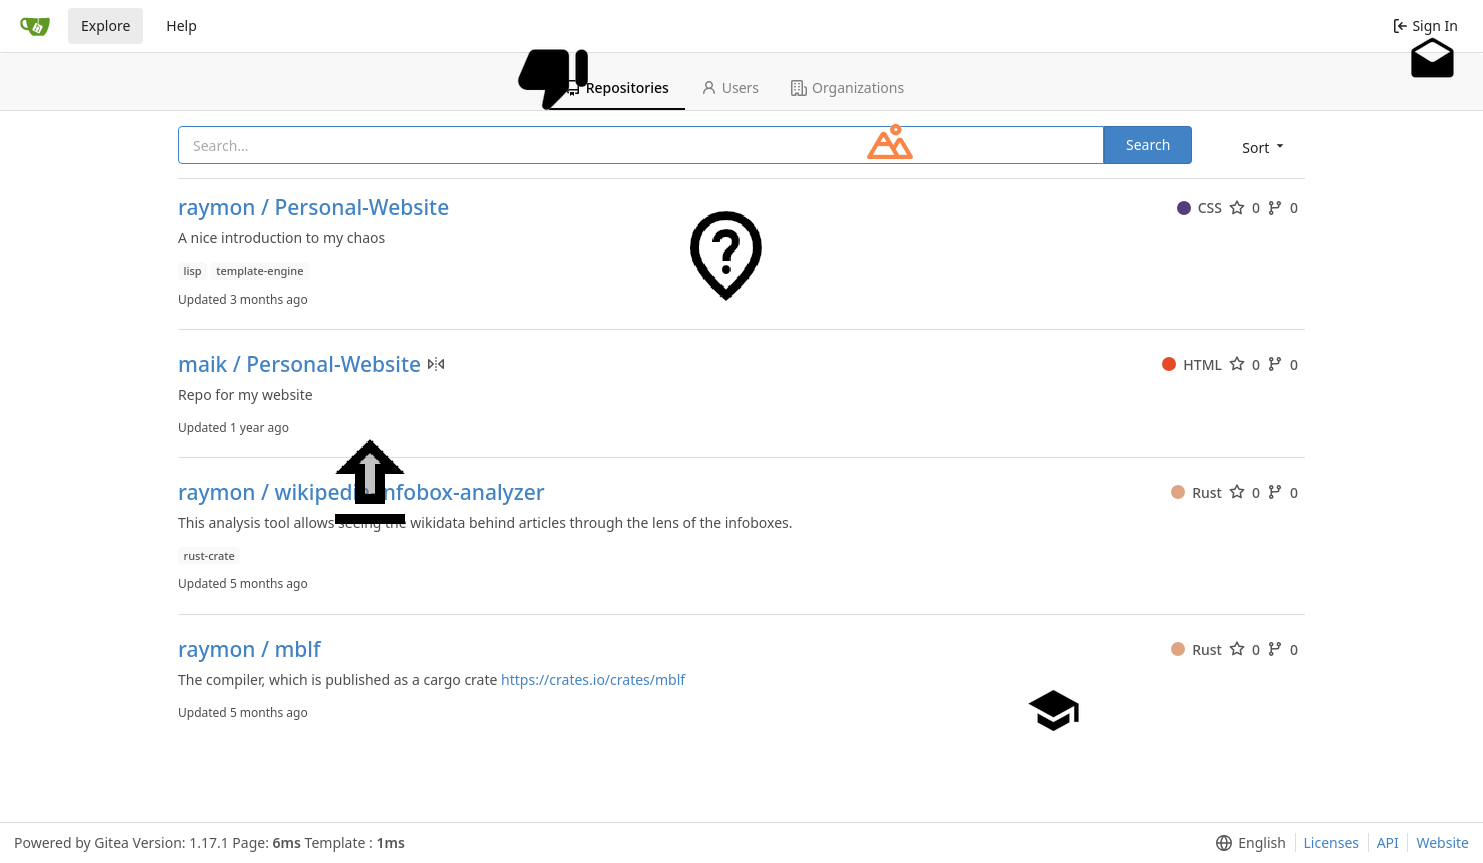 This screenshot has height=863, width=1483. I want to click on upload a file from your device, so click(370, 484).